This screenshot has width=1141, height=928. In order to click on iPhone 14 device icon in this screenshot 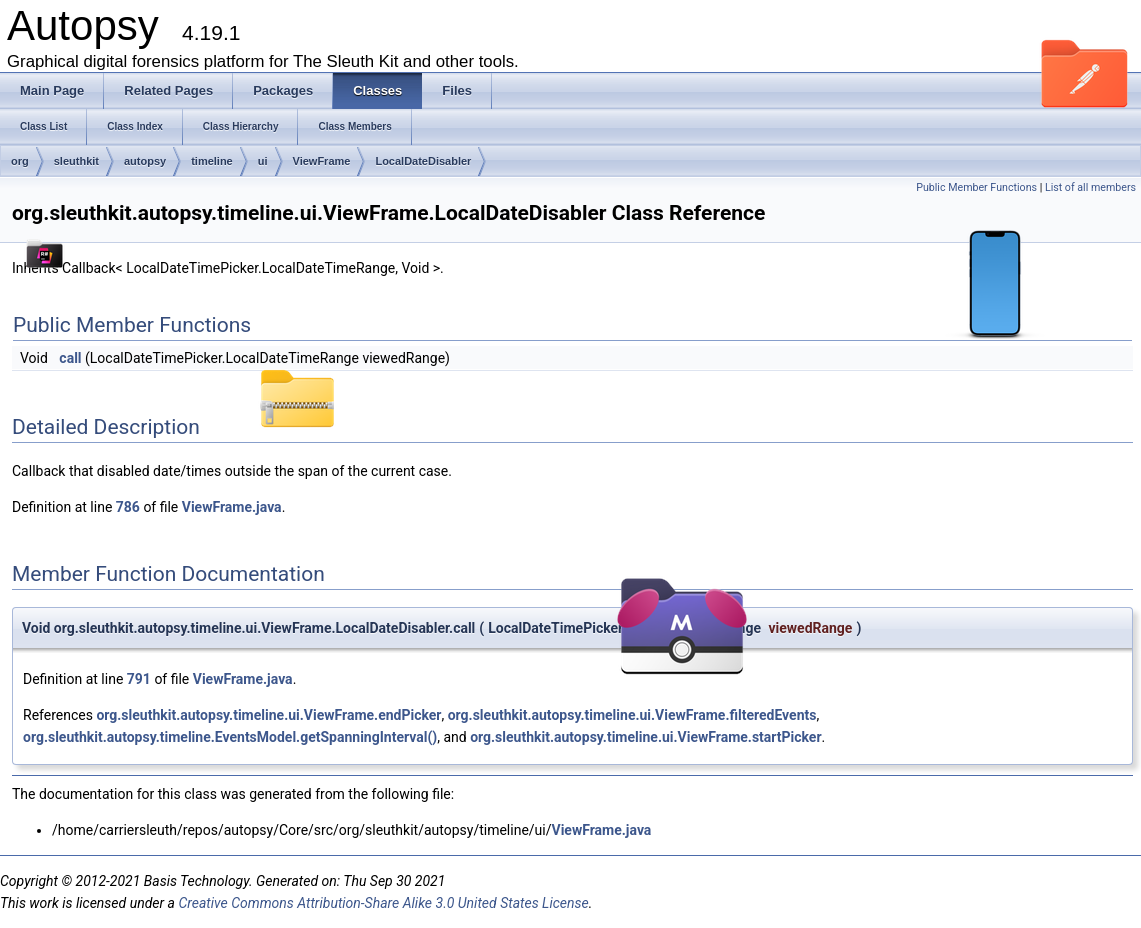, I will do `click(995, 285)`.